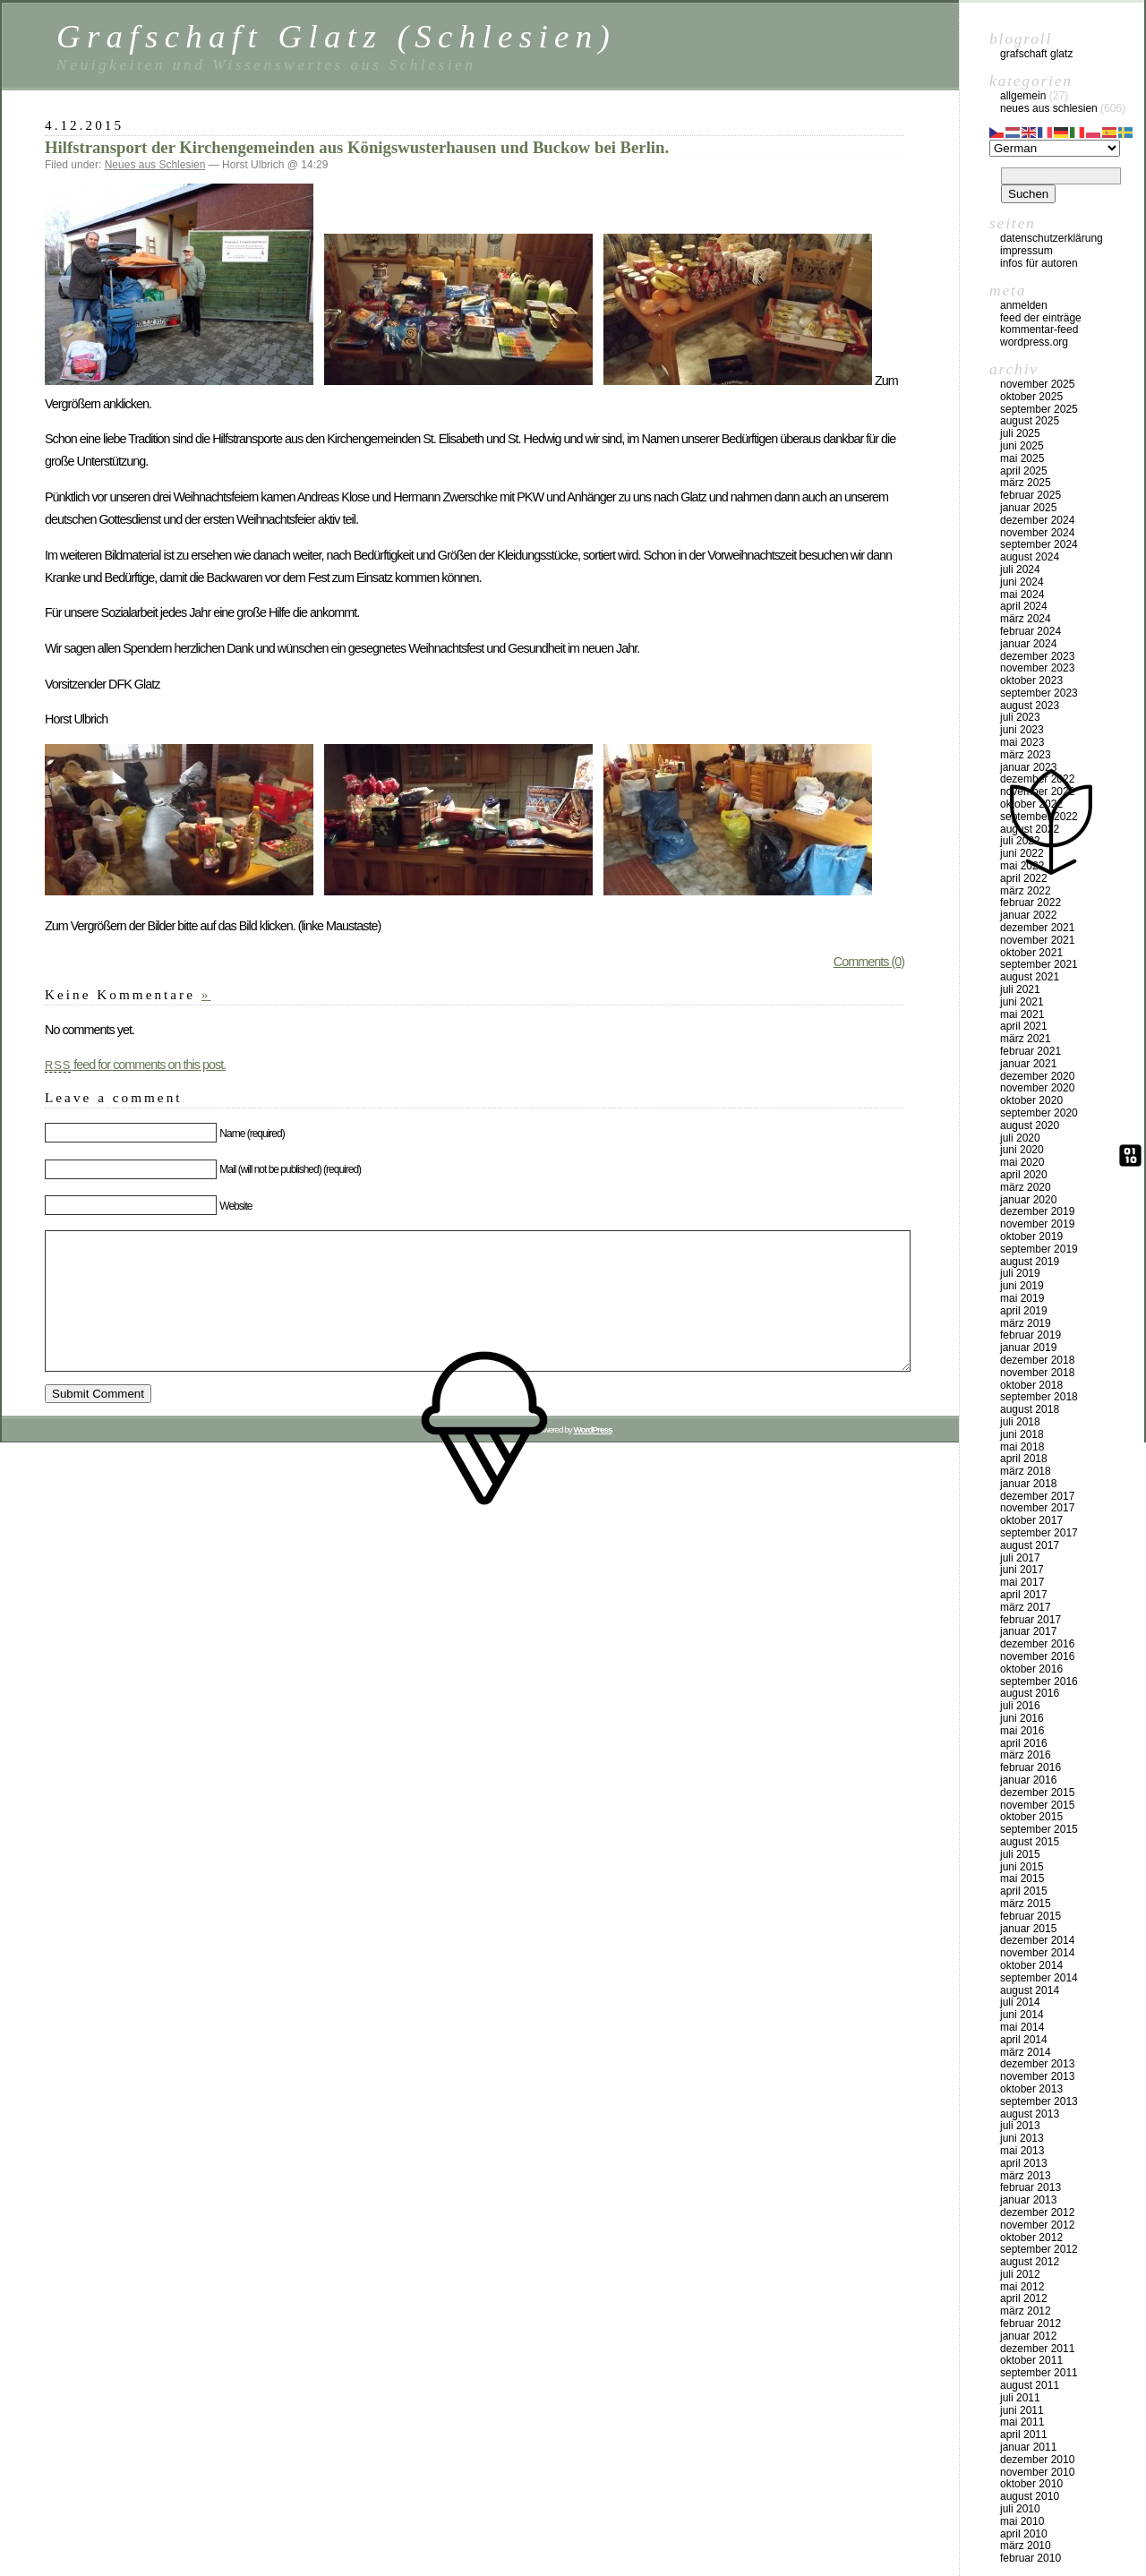  What do you see at coordinates (1051, 822) in the screenshot?
I see `view garden or plant-related content` at bounding box center [1051, 822].